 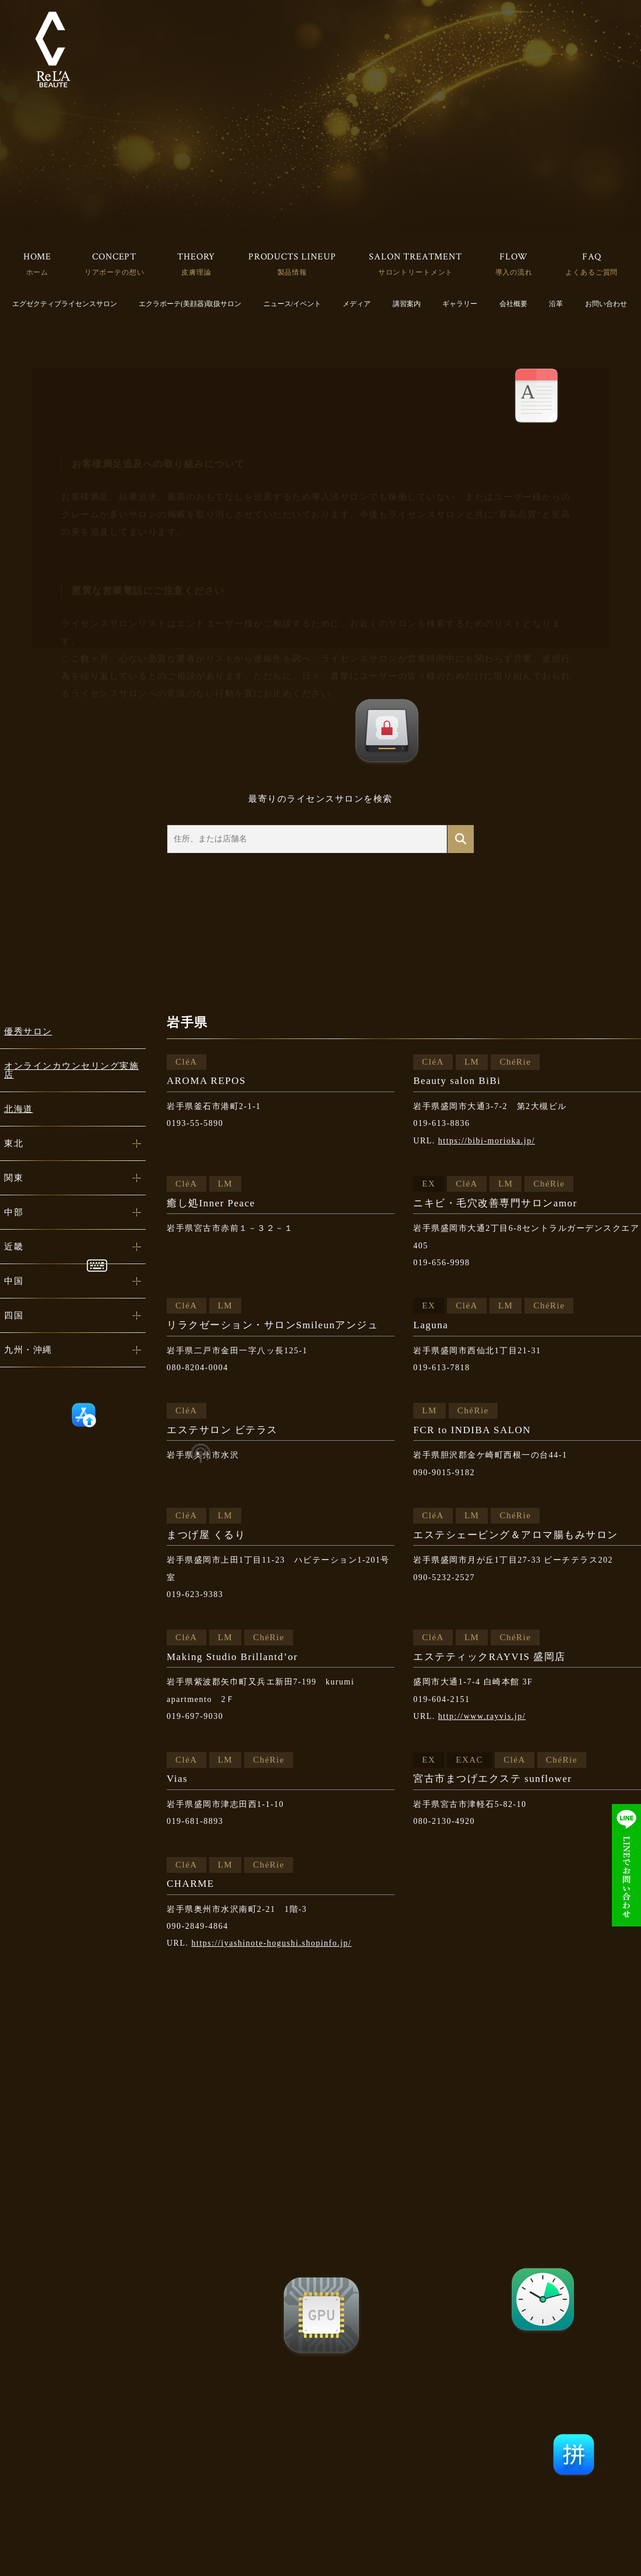 I want to click on access encryption and security settings, so click(x=387, y=731).